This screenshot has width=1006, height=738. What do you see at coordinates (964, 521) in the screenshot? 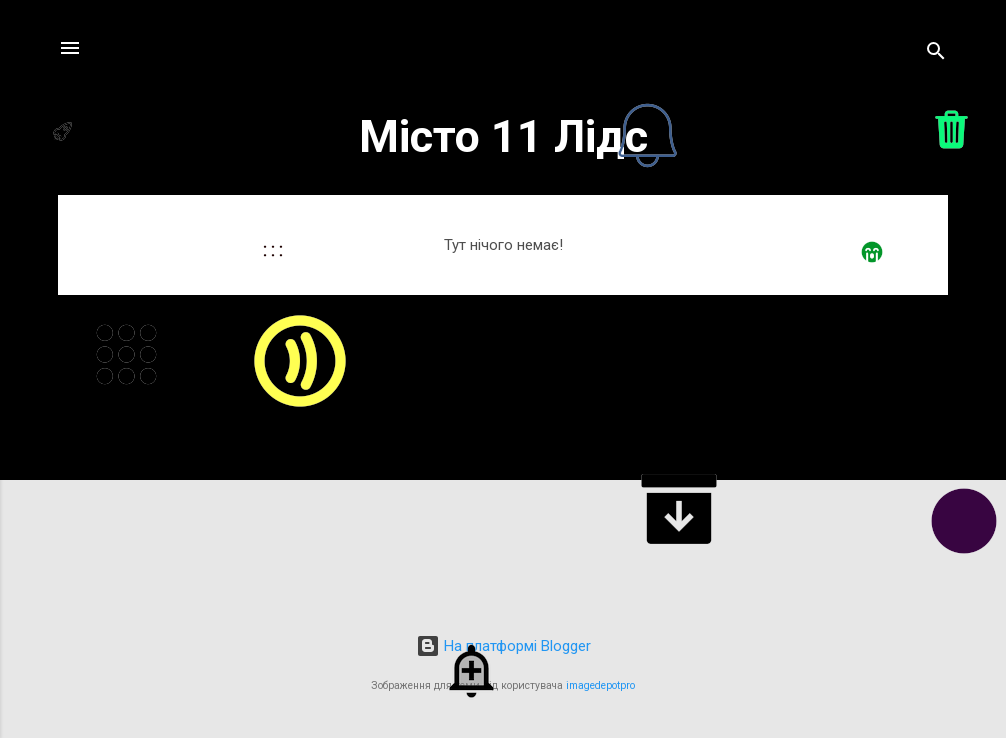
I see `select or mark an item` at bounding box center [964, 521].